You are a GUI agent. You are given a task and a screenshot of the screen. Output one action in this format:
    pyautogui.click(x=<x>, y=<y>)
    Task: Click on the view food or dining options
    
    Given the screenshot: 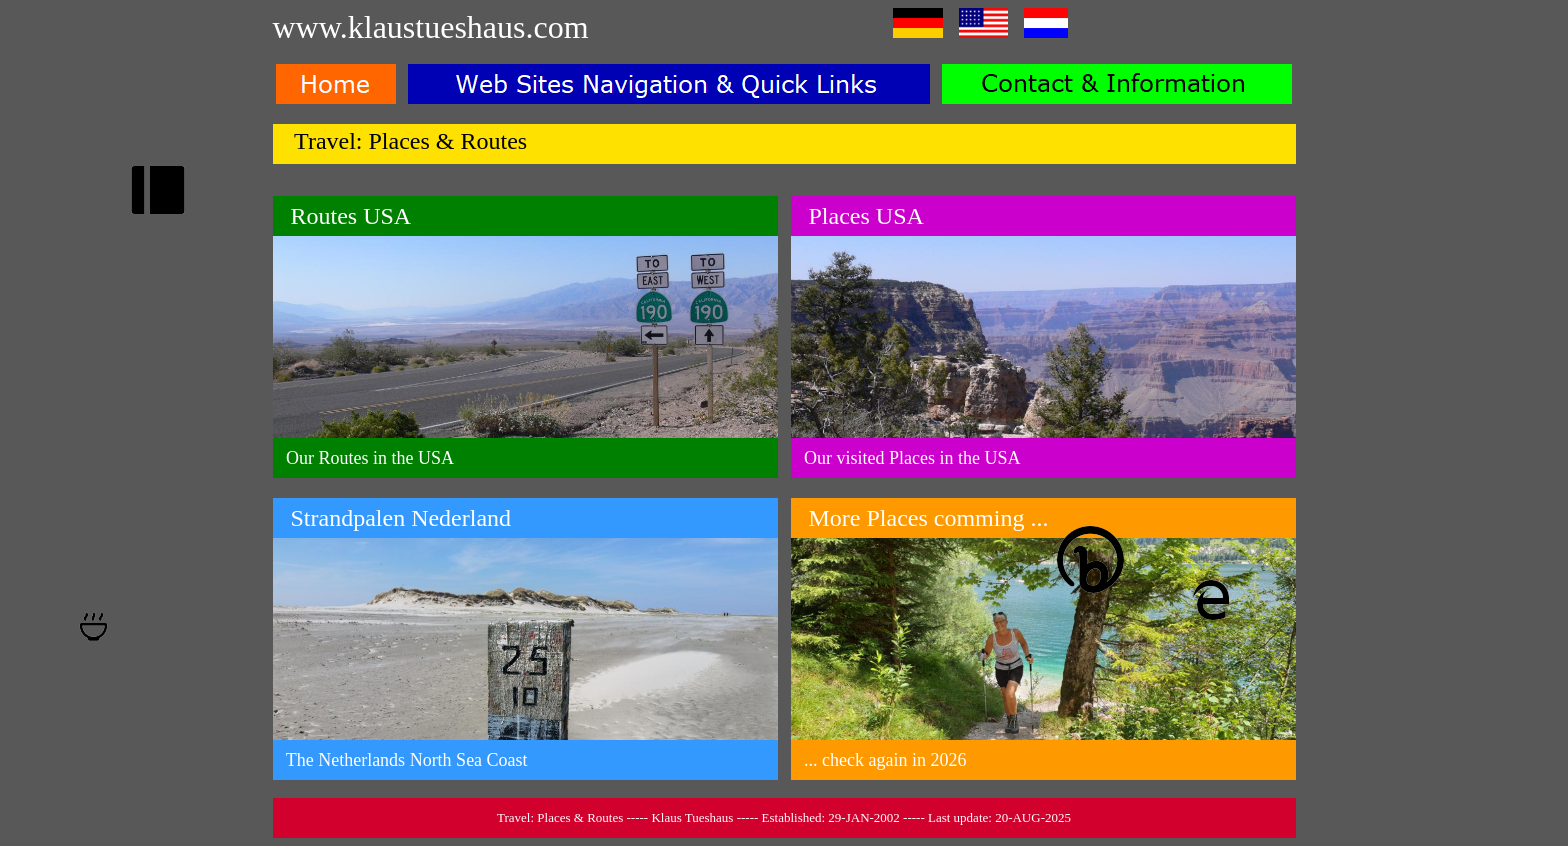 What is the action you would take?
    pyautogui.click(x=93, y=628)
    